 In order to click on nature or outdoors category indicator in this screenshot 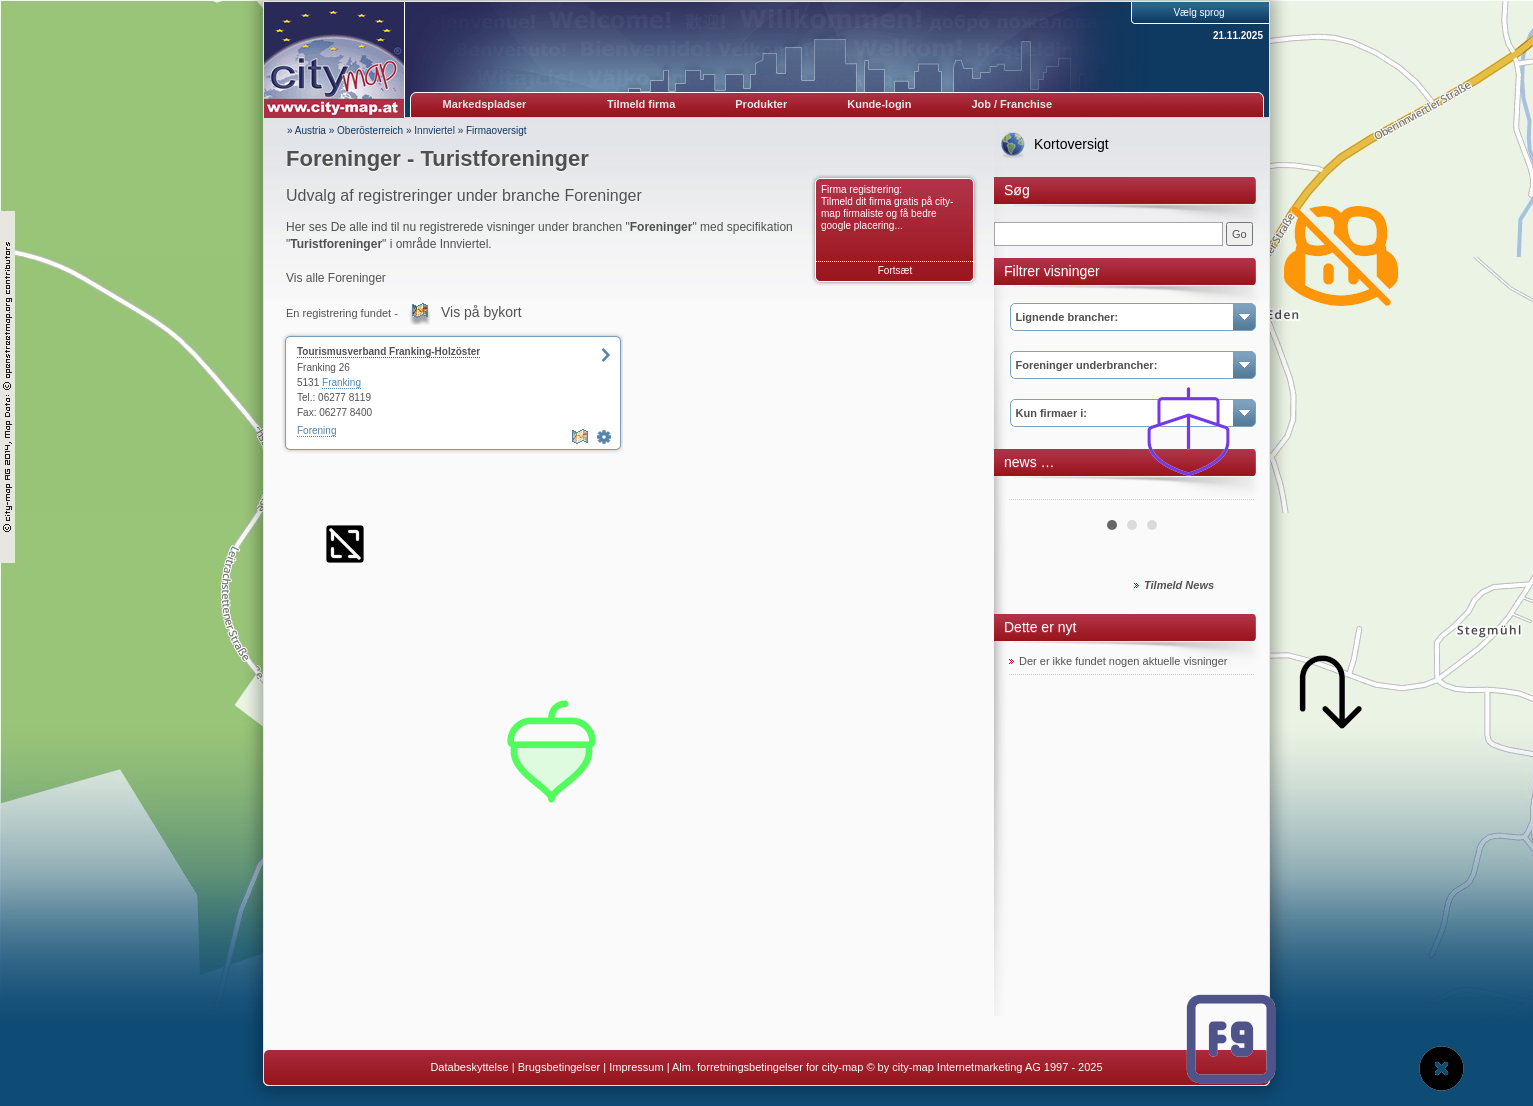, I will do `click(551, 751)`.